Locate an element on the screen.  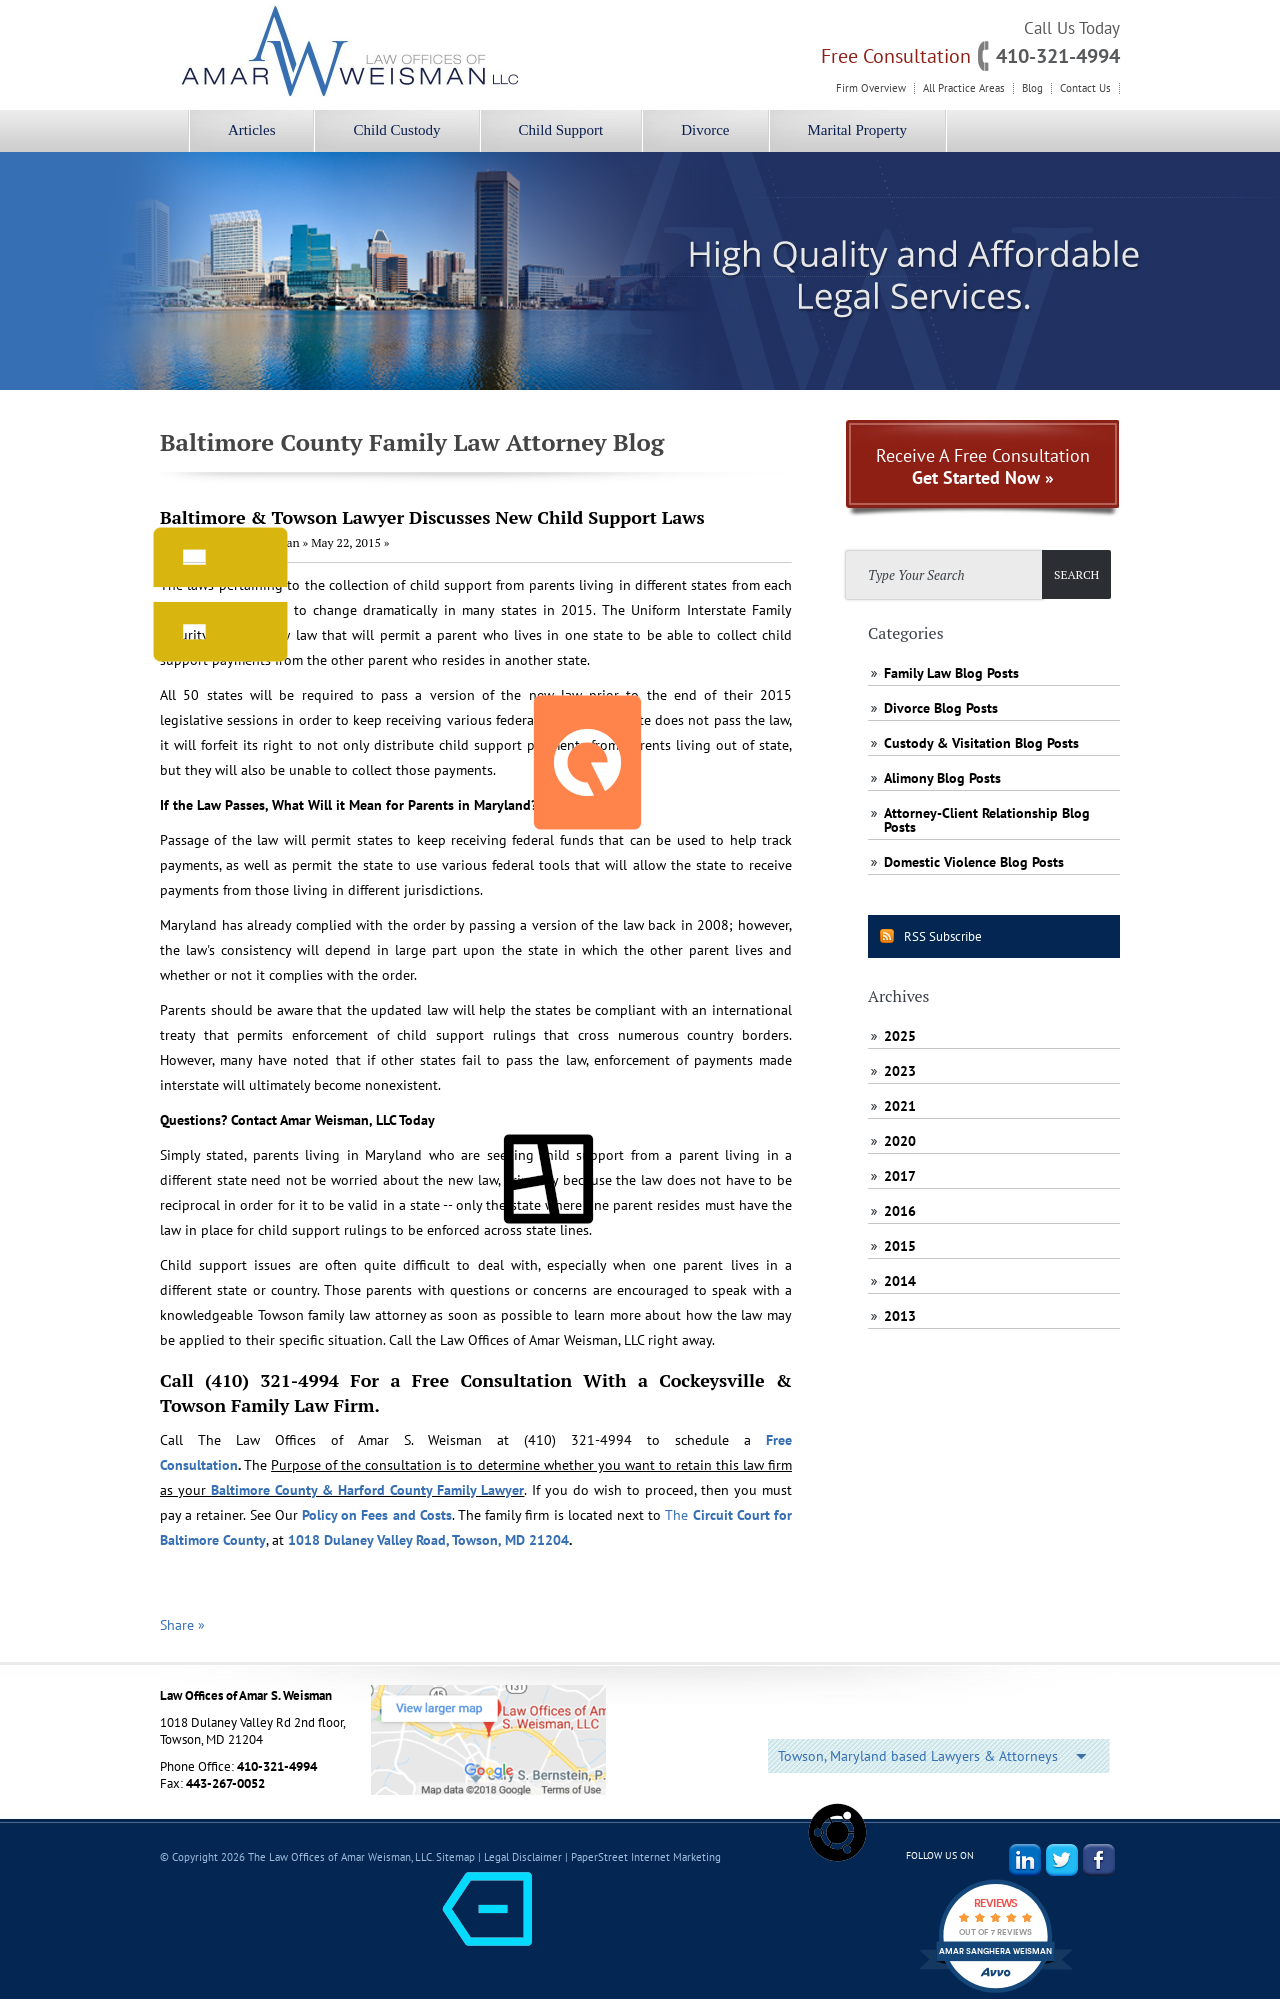
launch ubuntu operating system is located at coordinates (837, 1832).